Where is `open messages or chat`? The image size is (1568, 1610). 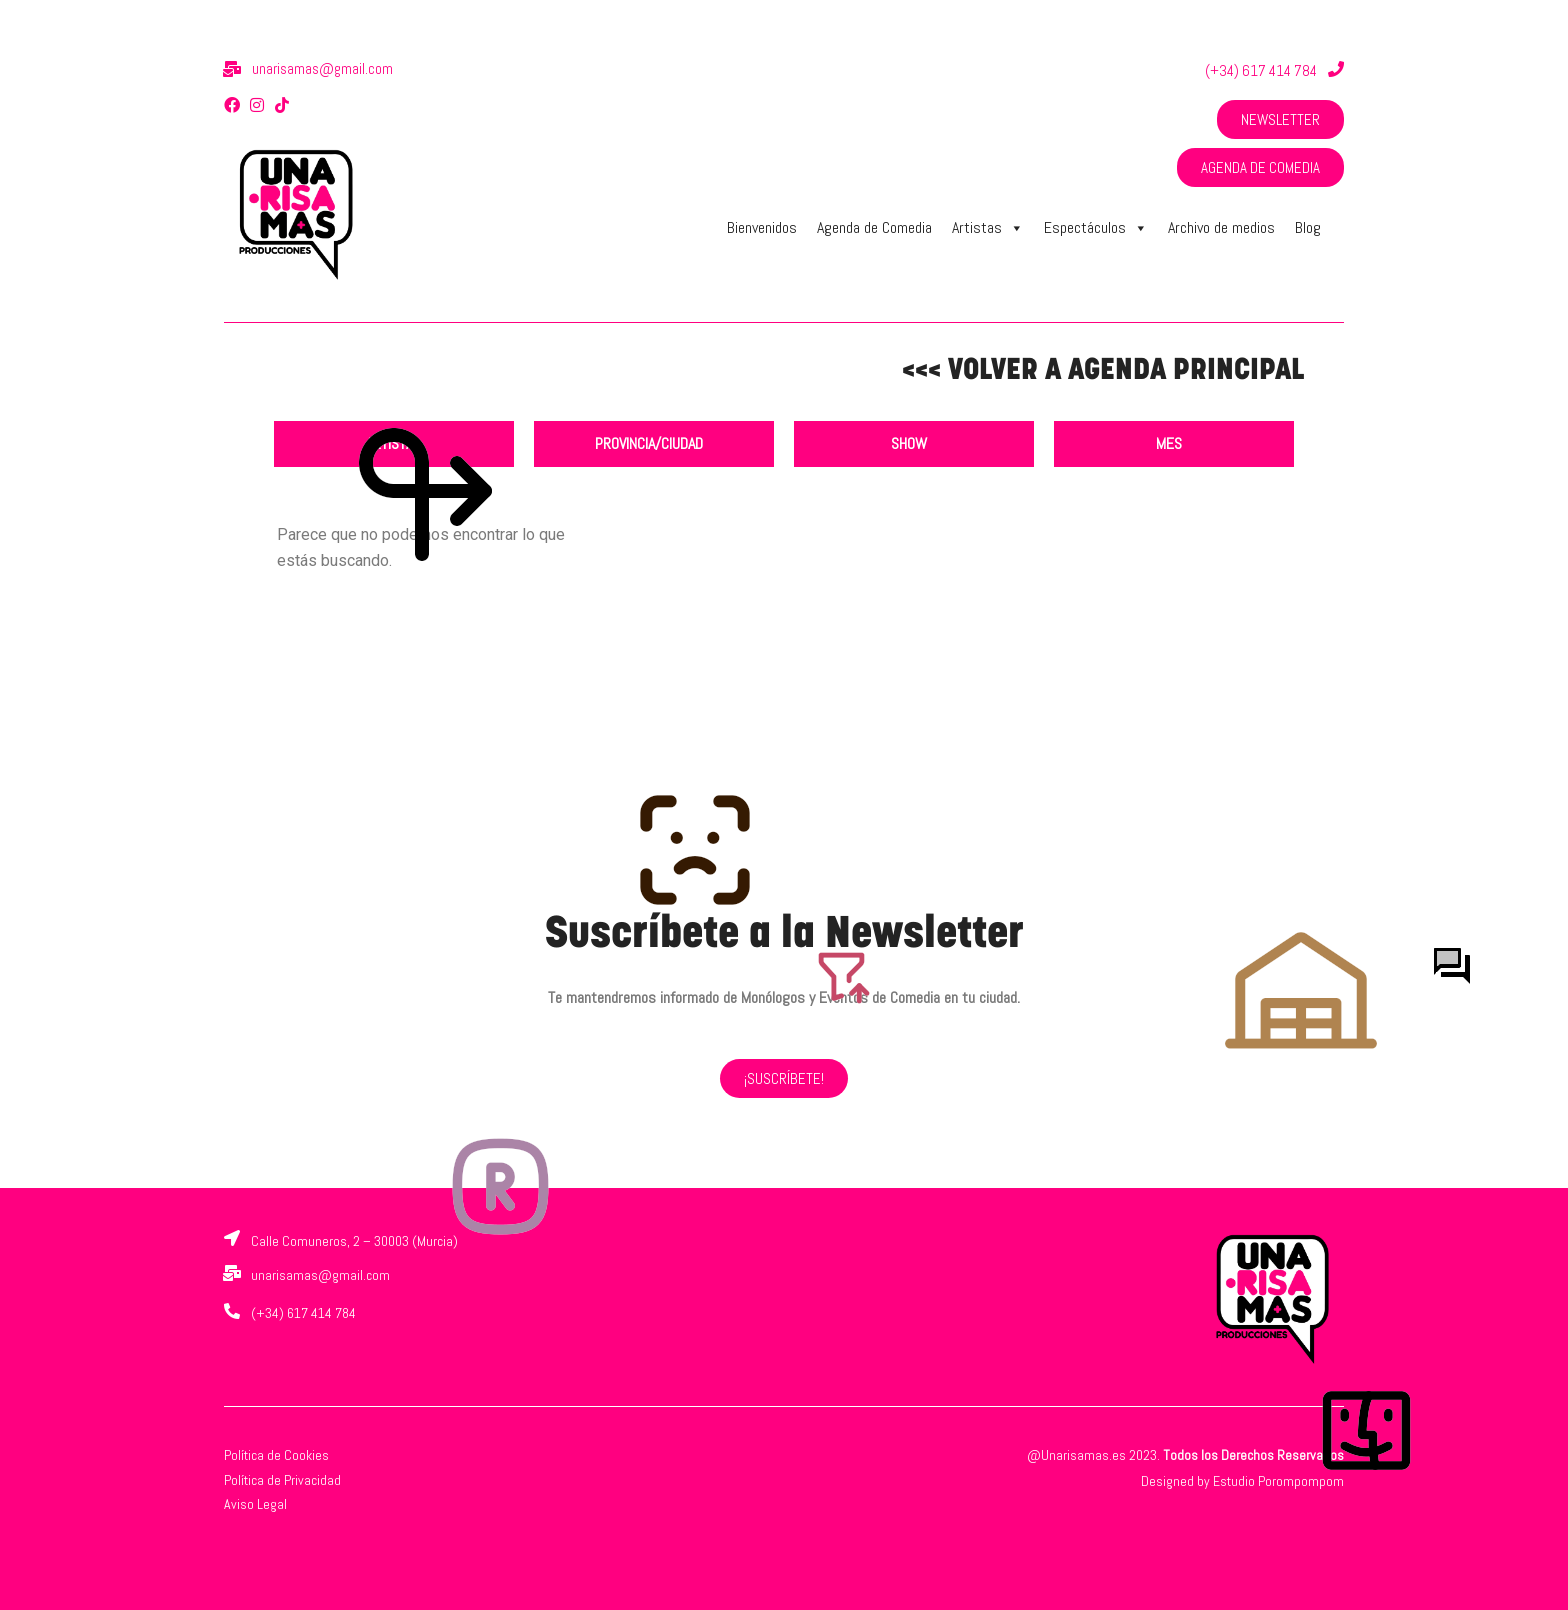 open messages or chat is located at coordinates (1452, 966).